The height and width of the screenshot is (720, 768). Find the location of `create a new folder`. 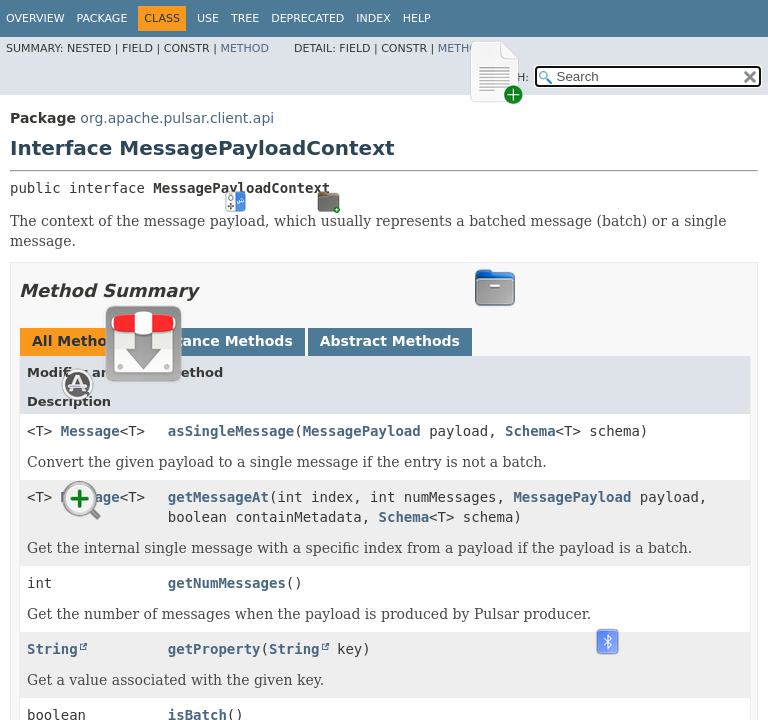

create a new folder is located at coordinates (328, 201).